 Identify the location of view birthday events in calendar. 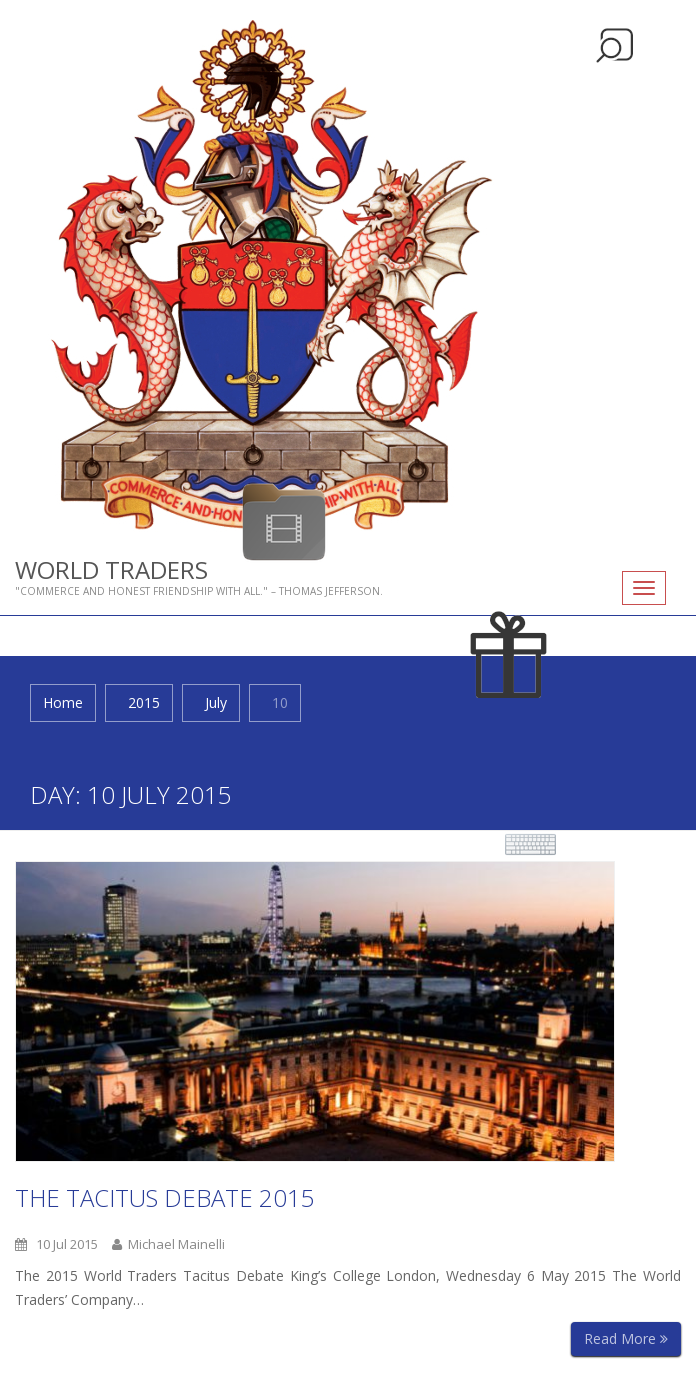
(508, 654).